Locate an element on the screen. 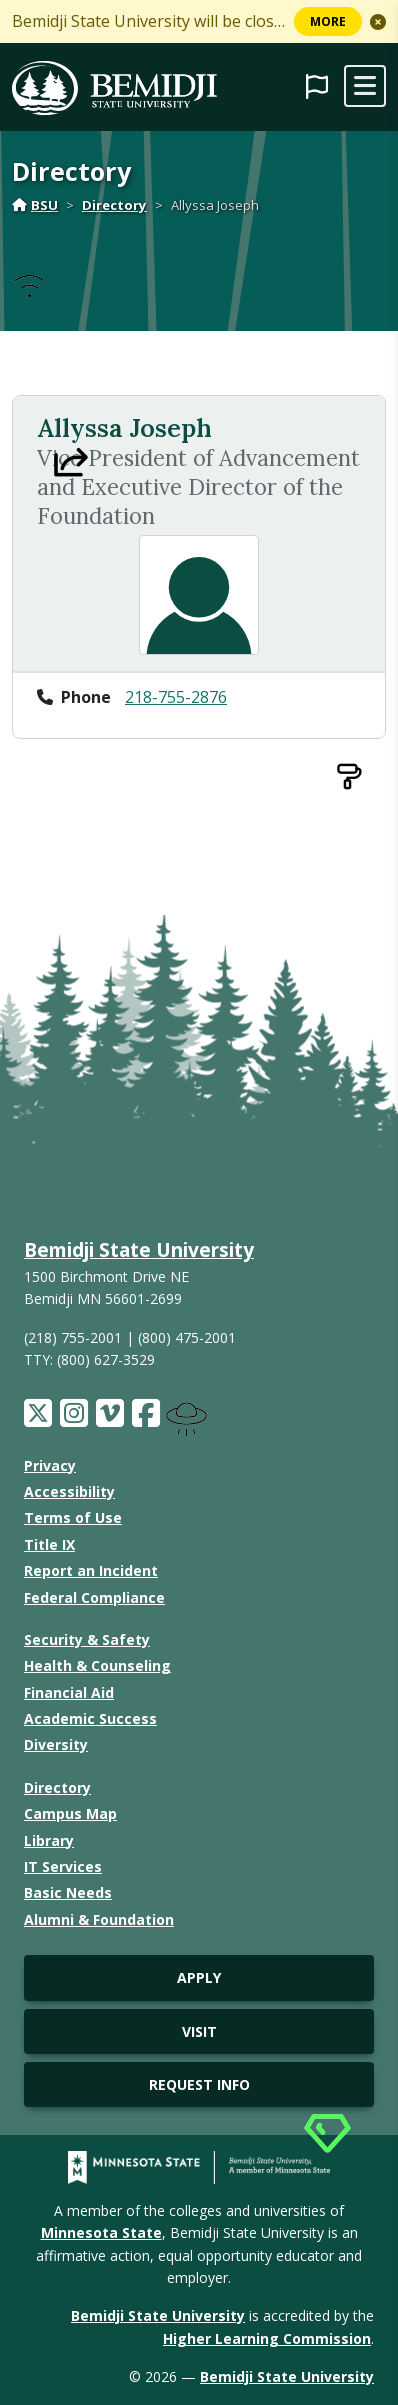 Image resolution: width=398 pixels, height=2405 pixels. share this content is located at coordinates (71, 461).